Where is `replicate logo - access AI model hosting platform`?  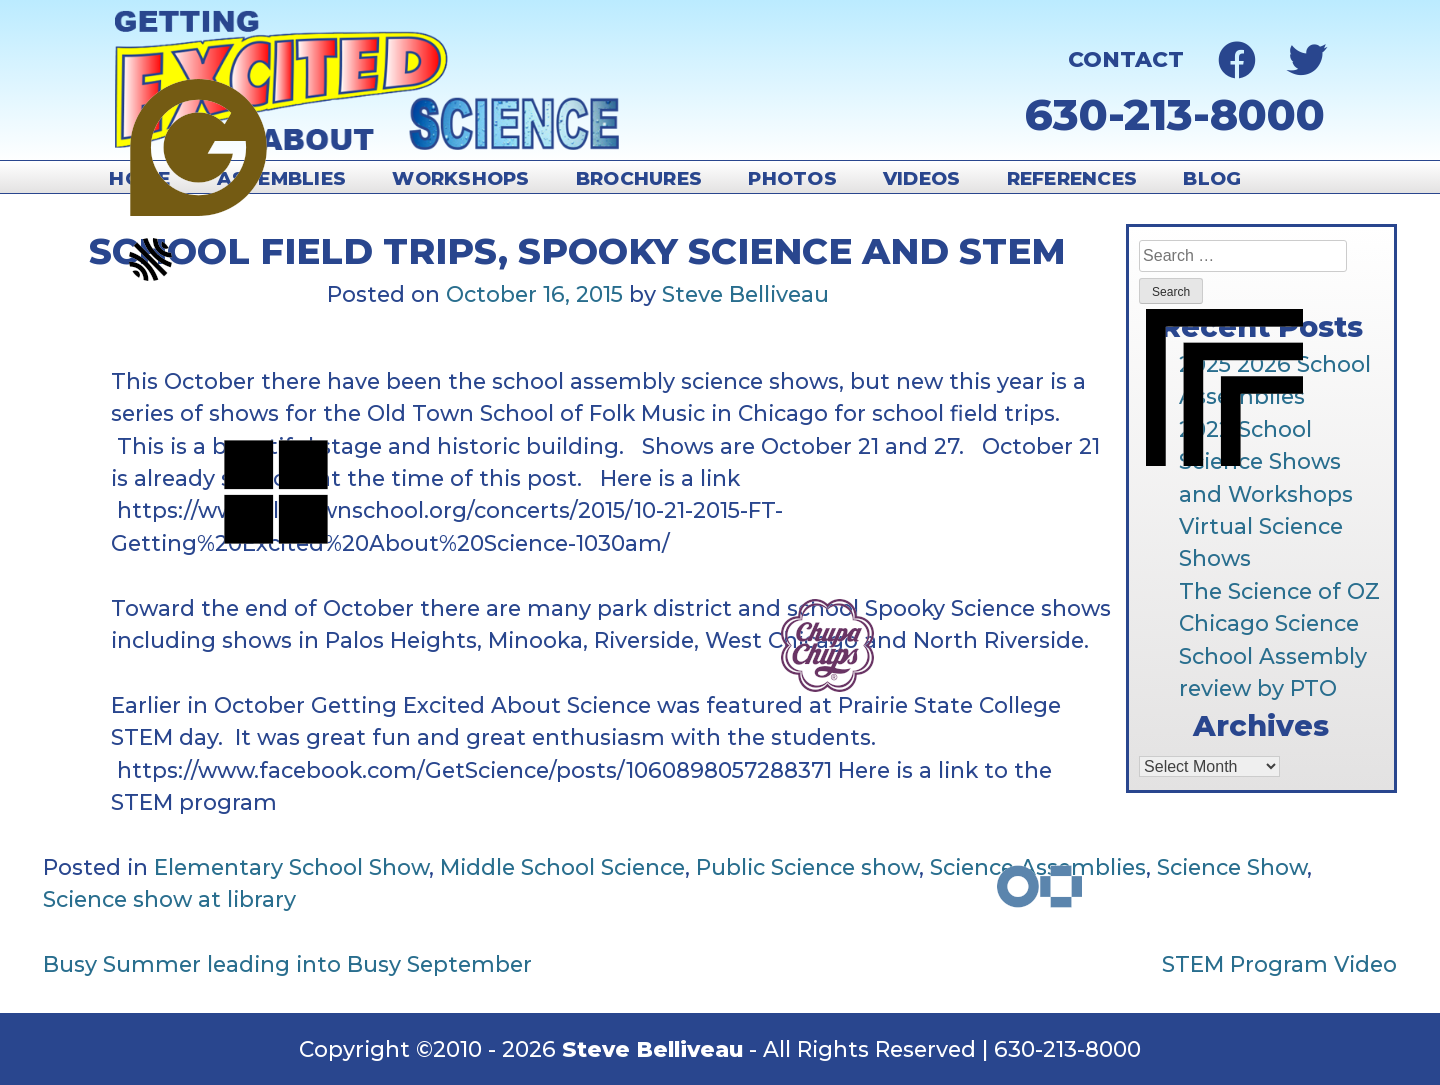 replicate logo - access AI model hosting platform is located at coordinates (1224, 387).